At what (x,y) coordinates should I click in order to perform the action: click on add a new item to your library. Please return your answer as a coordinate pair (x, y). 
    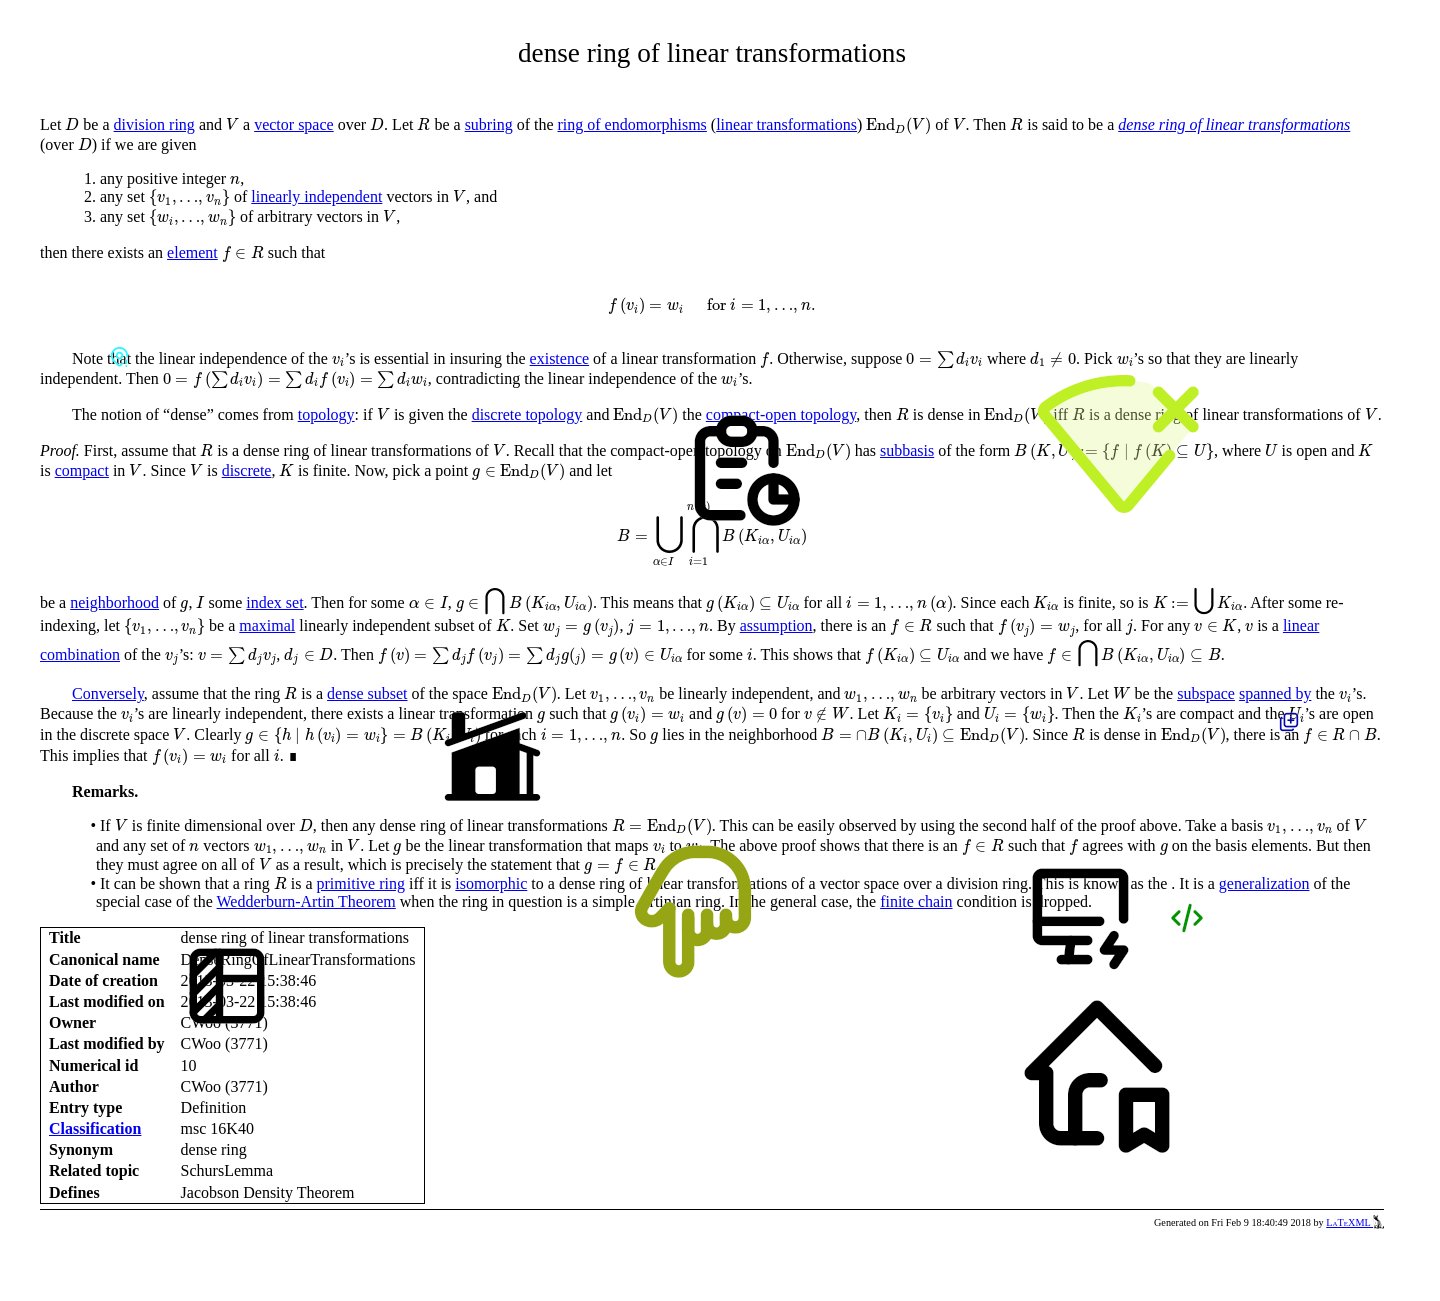
    Looking at the image, I should click on (1289, 722).